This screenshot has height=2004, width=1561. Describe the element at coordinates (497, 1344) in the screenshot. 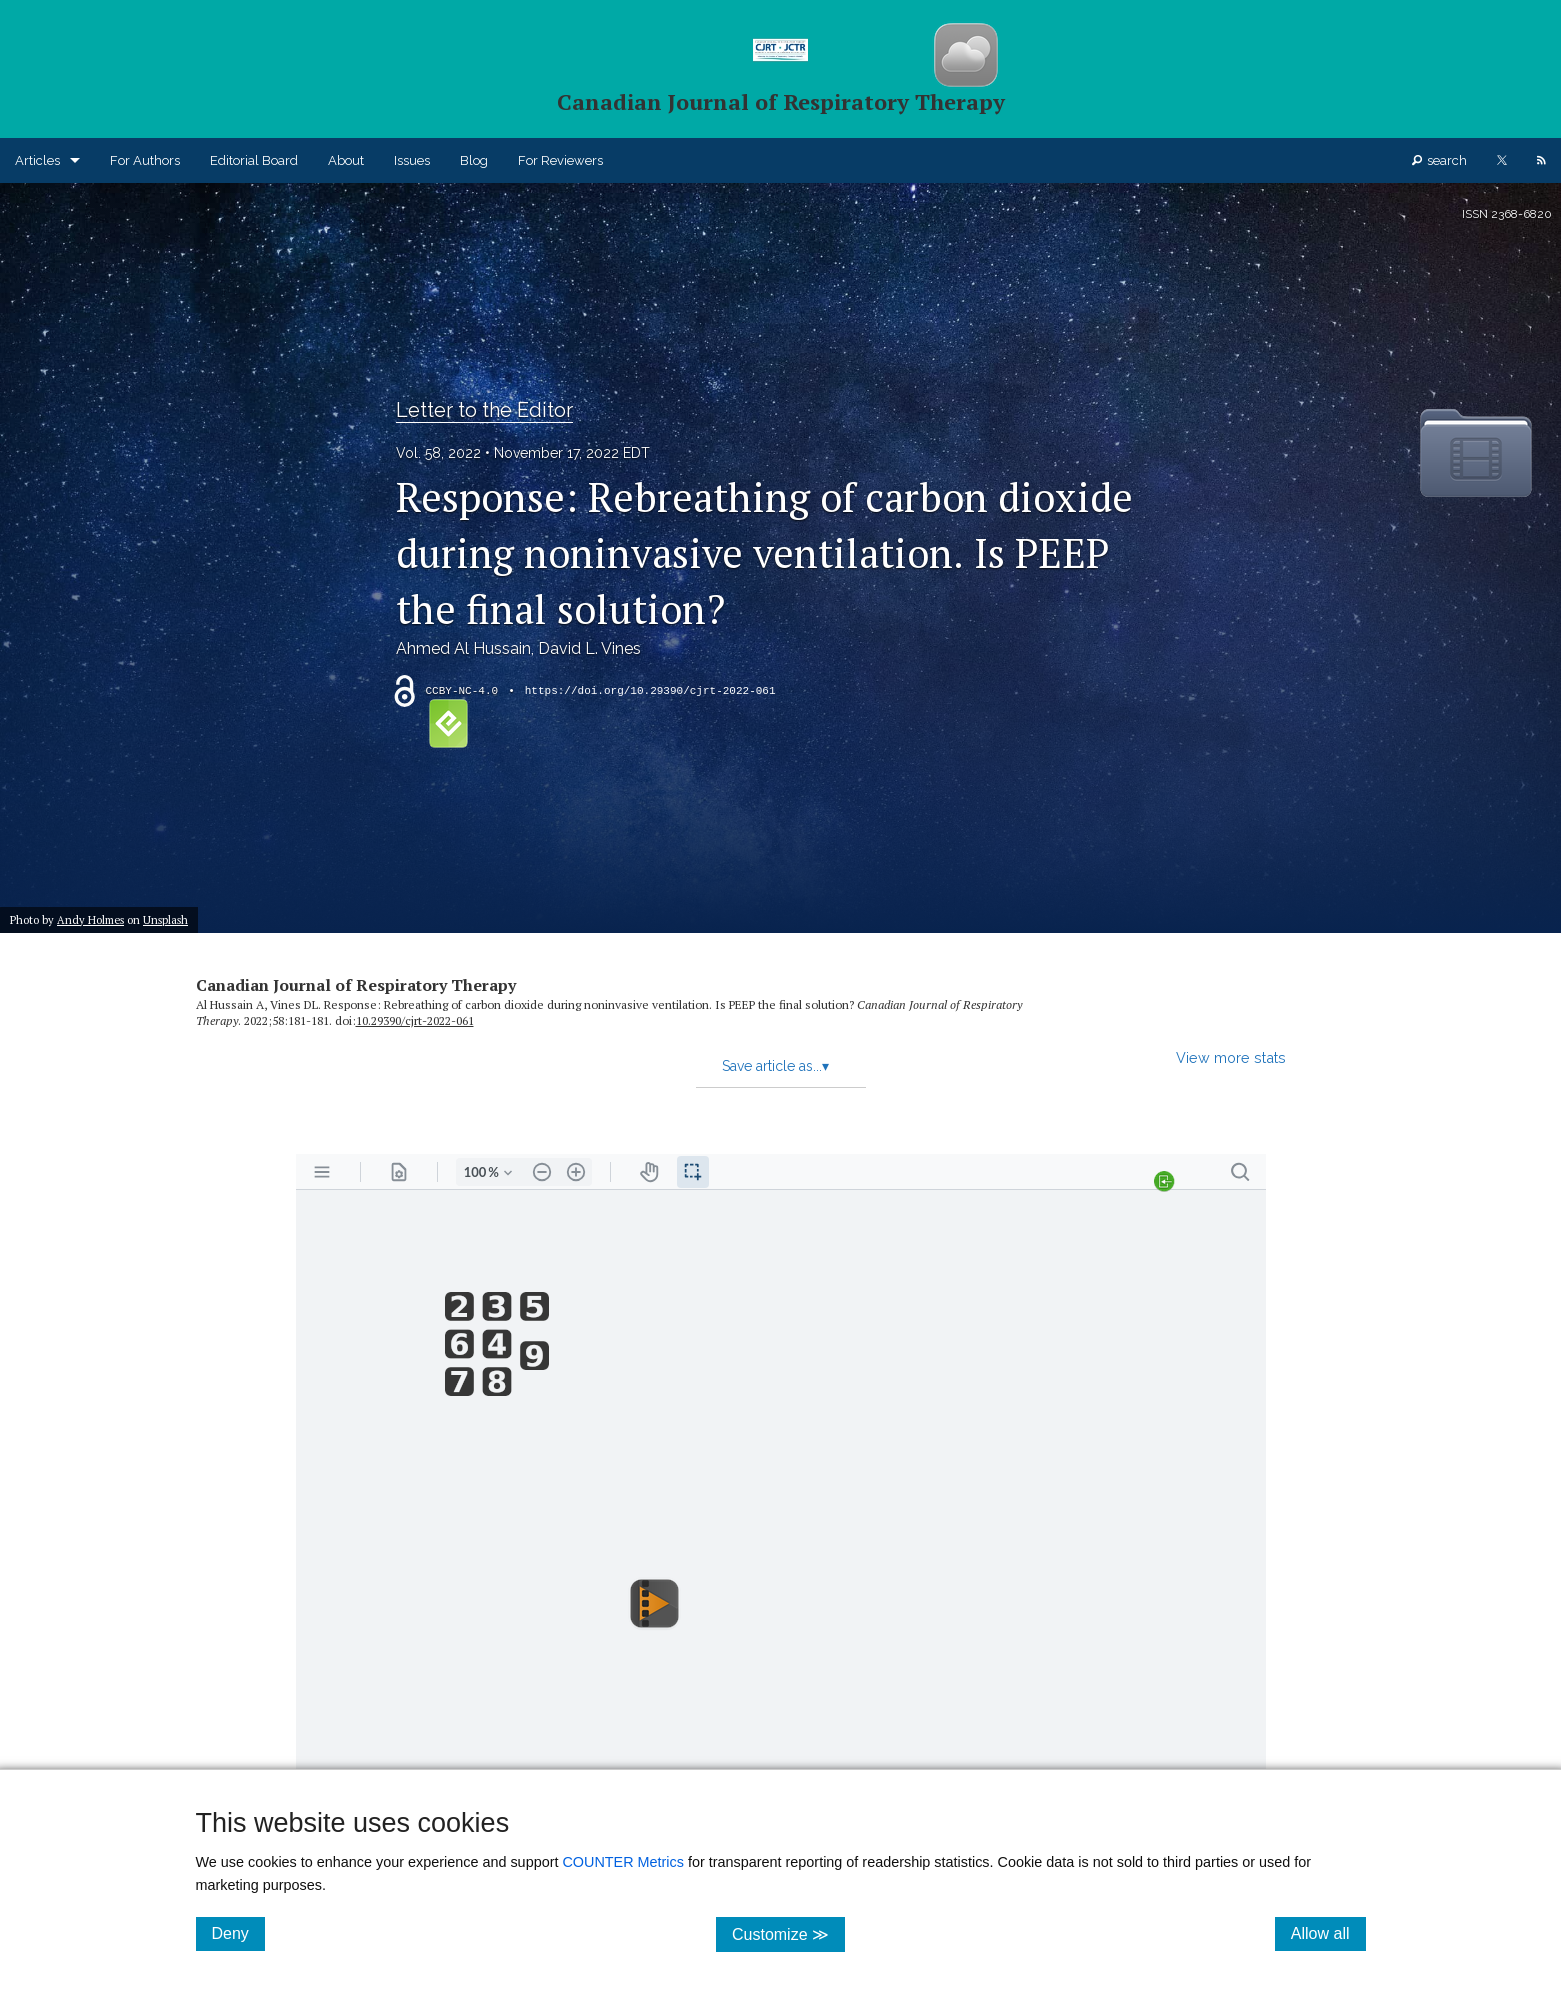

I see `launch taquin sliding puzzle game` at that location.